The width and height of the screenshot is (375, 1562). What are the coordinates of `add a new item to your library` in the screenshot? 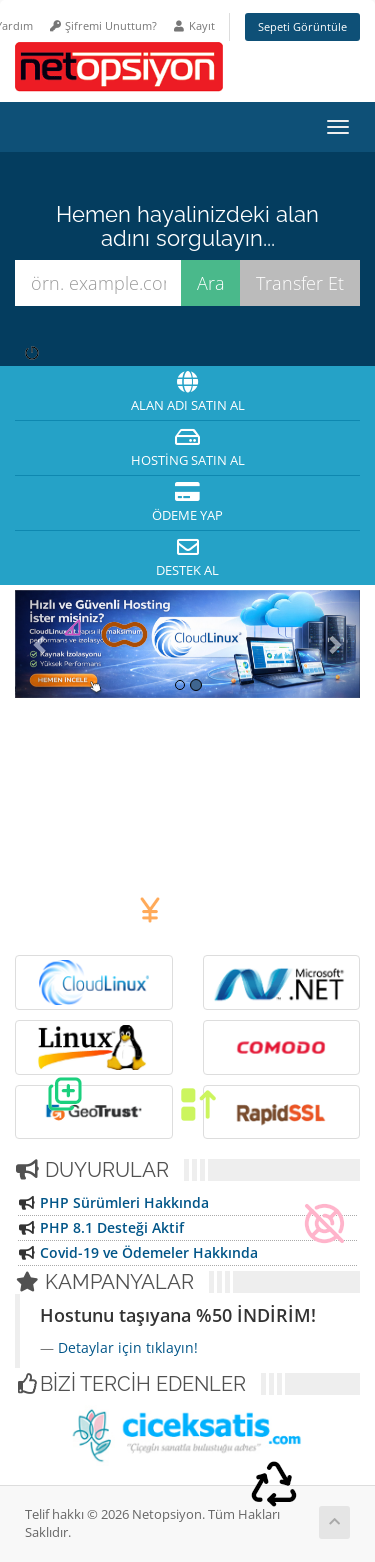 It's located at (65, 1094).